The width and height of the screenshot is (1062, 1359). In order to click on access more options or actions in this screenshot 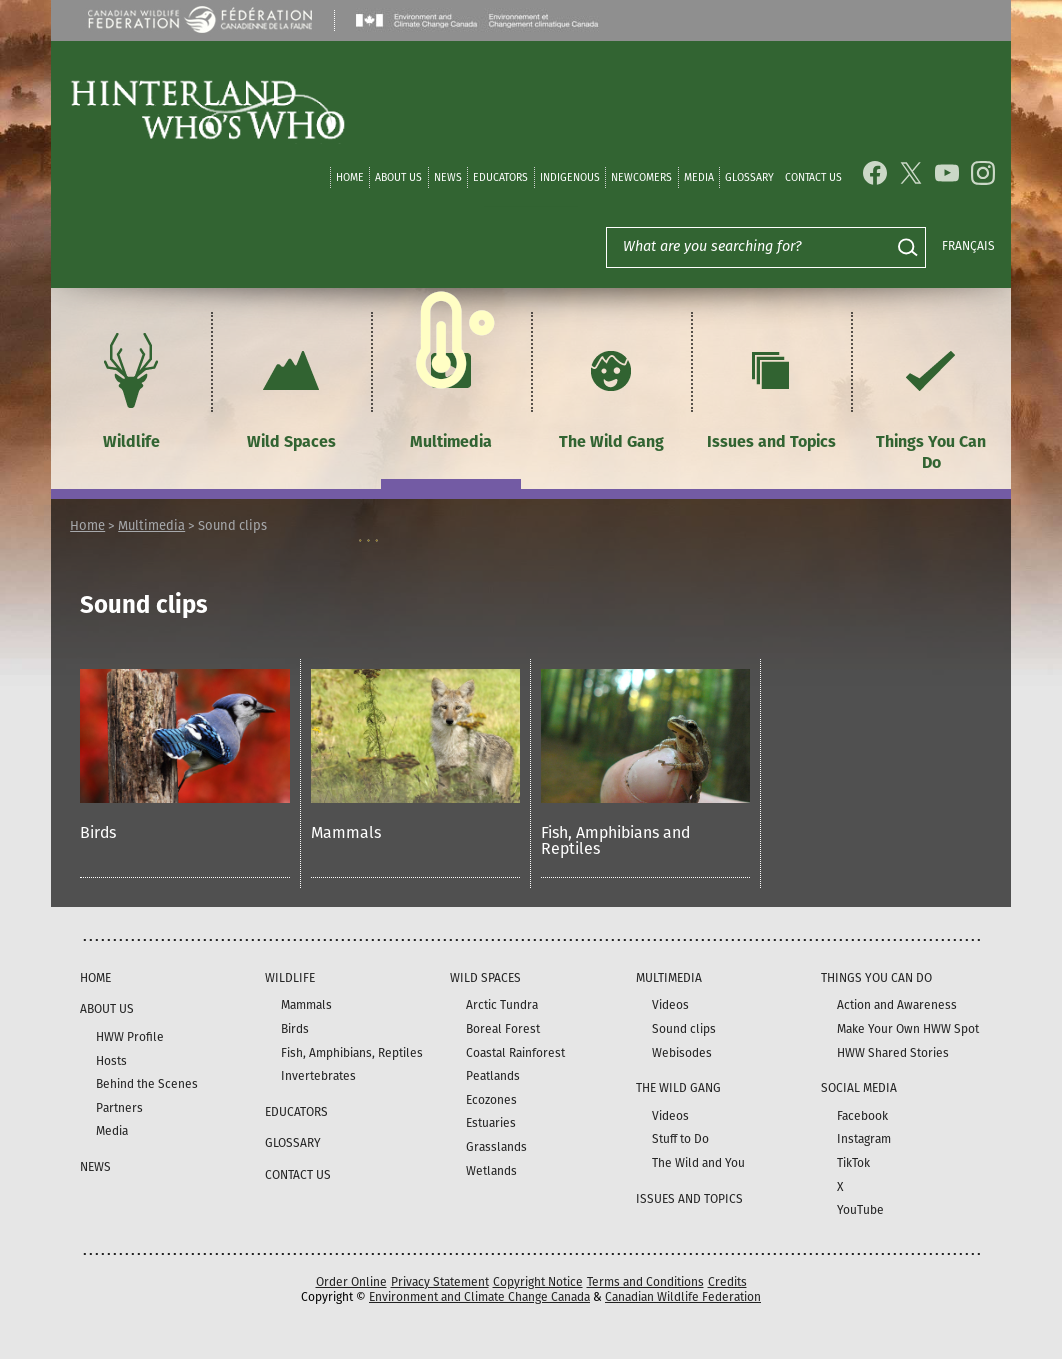, I will do `click(368, 540)`.